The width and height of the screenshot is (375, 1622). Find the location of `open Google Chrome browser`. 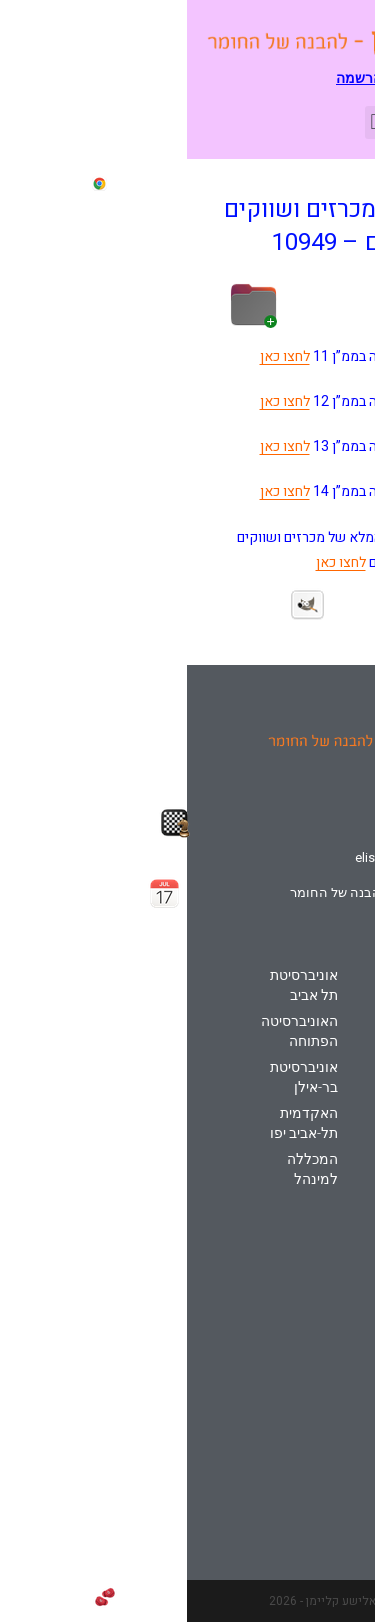

open Google Chrome browser is located at coordinates (99, 183).